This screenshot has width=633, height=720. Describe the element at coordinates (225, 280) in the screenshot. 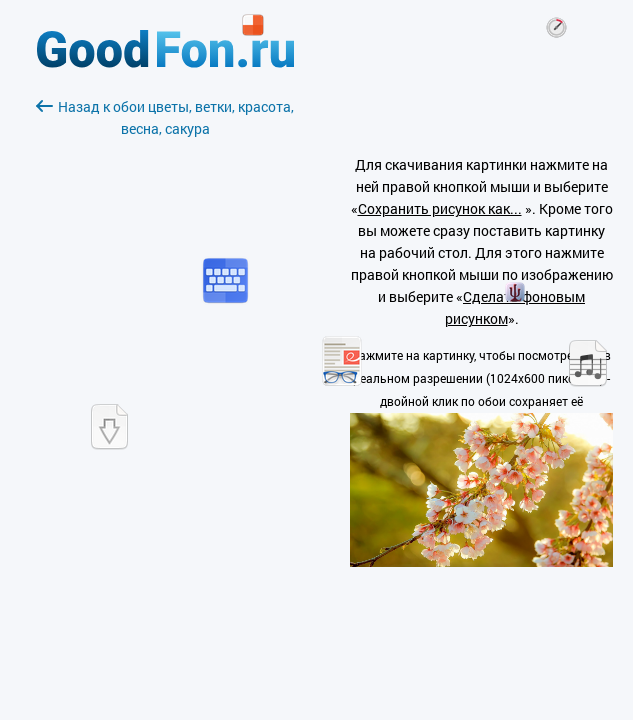

I see `access keyboard and input device settings` at that location.